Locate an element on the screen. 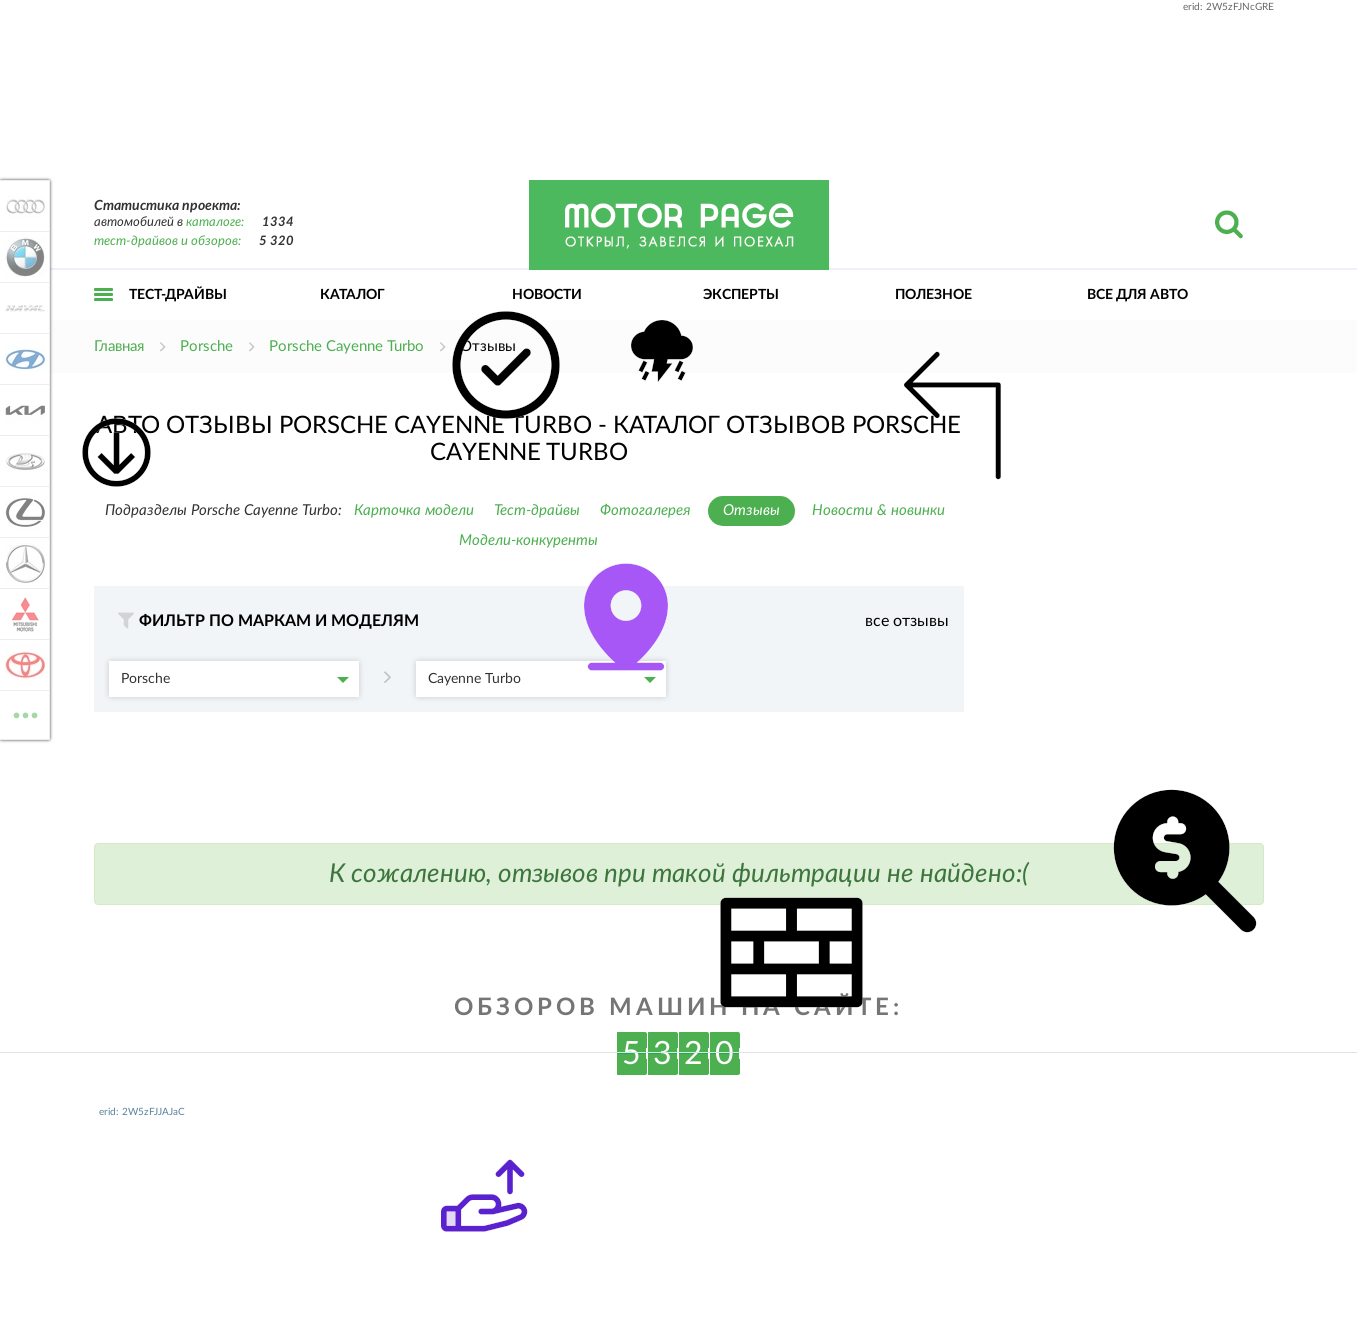 This screenshot has height=1318, width=1357. access firewall or security settings is located at coordinates (791, 952).